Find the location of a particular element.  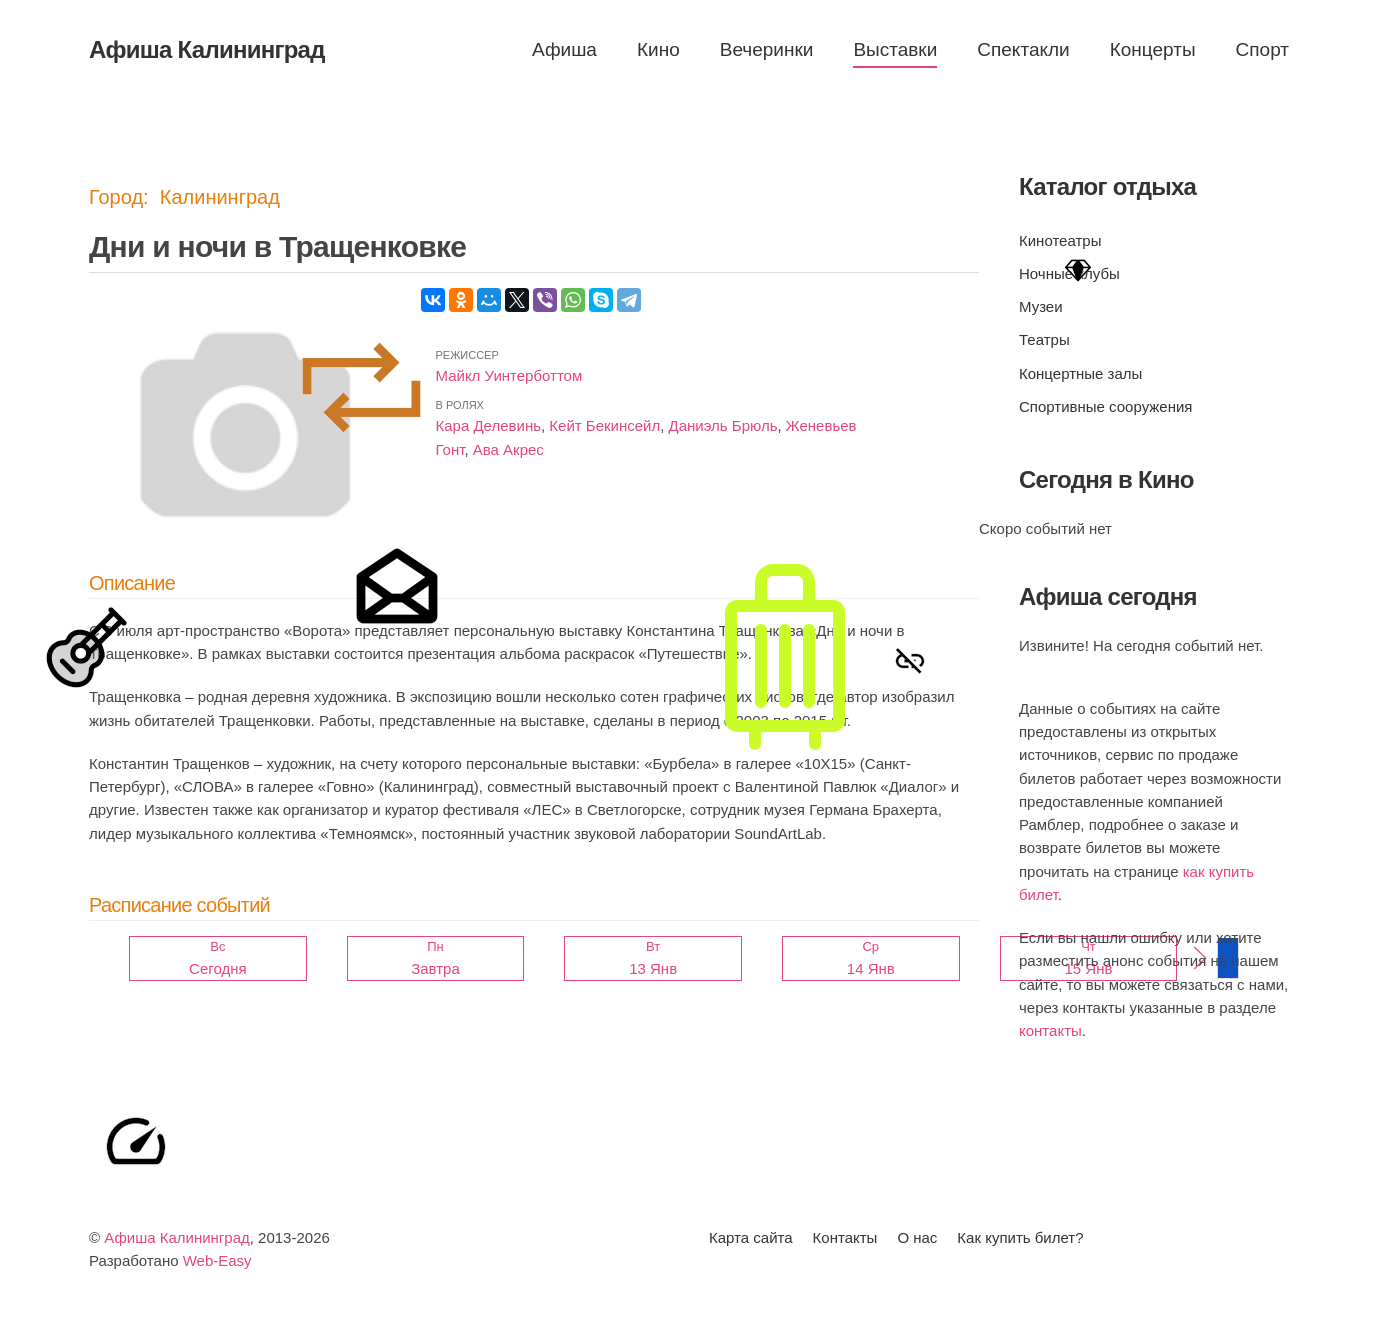

access music or audio content is located at coordinates (86, 648).